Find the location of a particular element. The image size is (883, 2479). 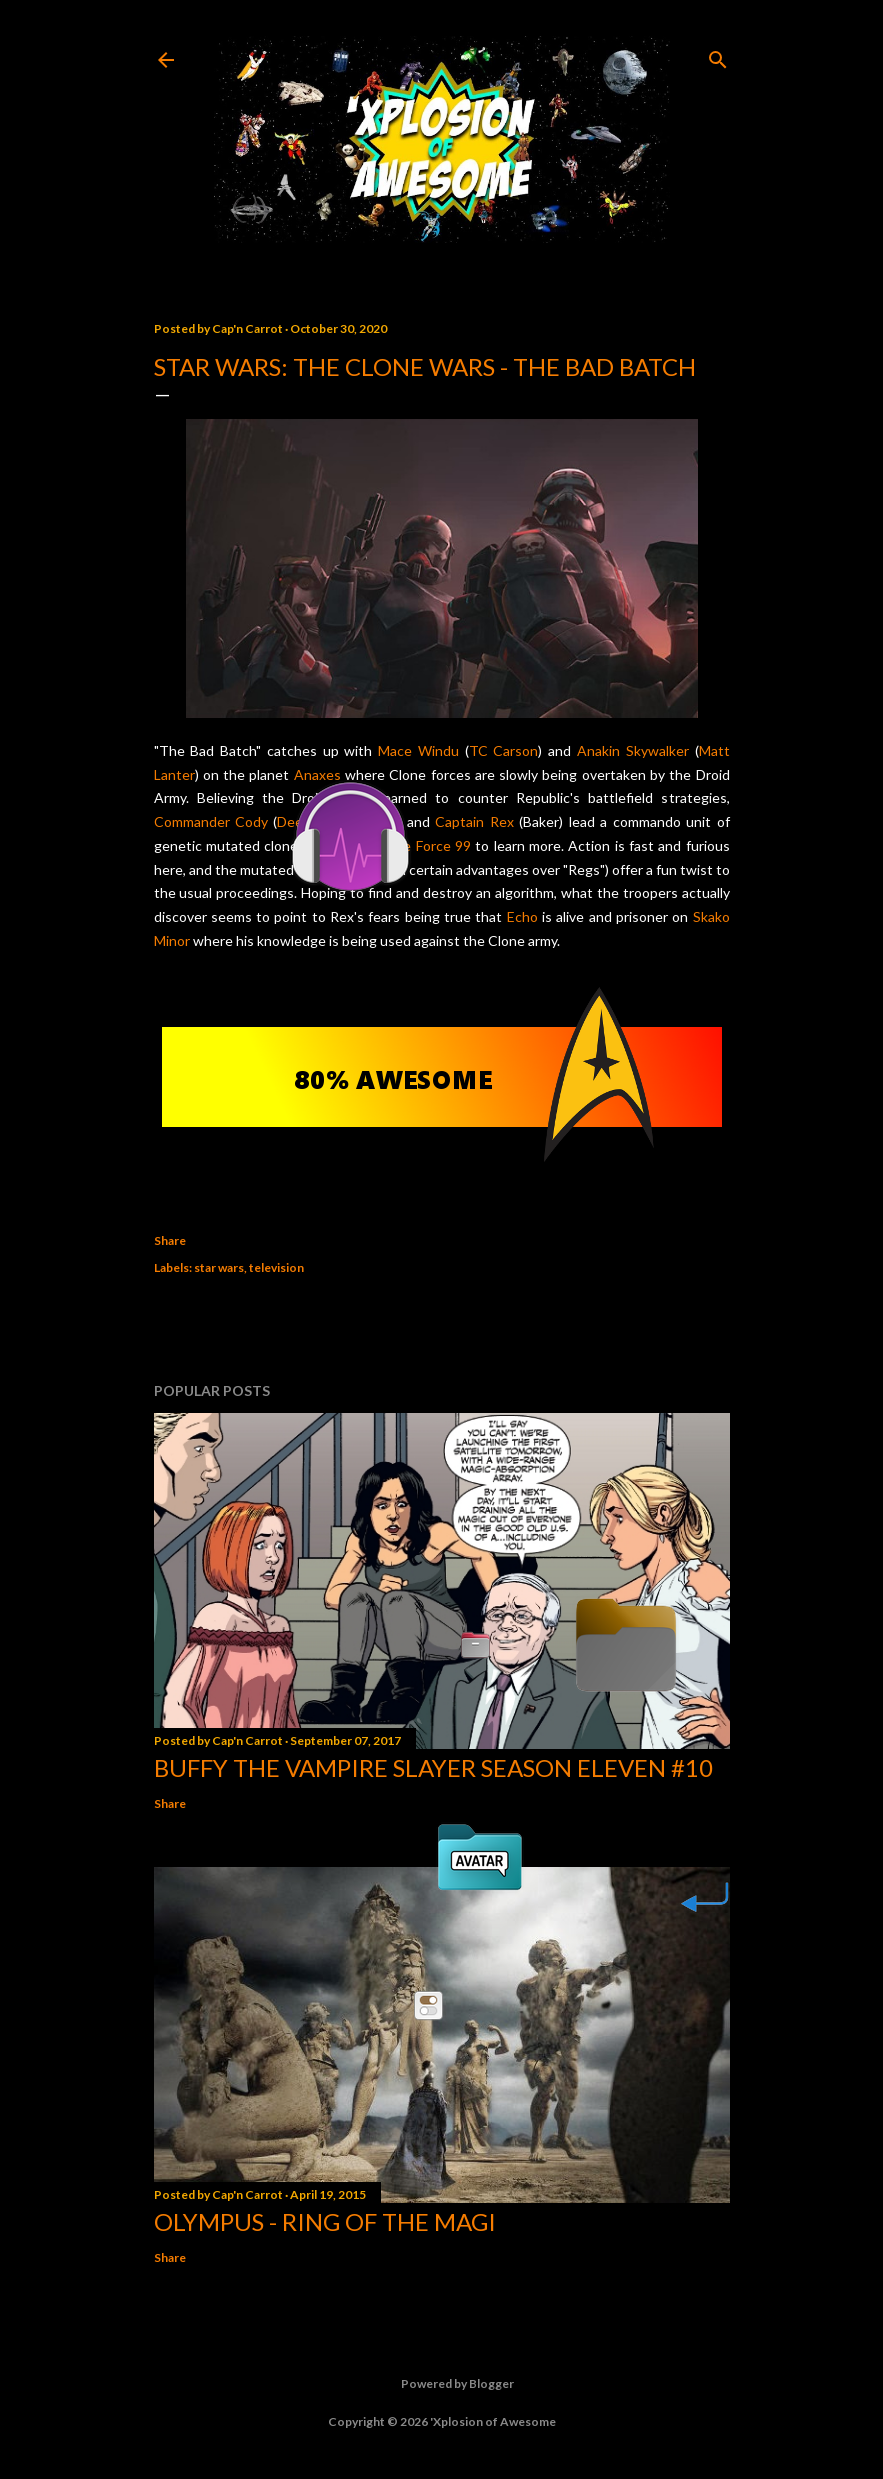

audio output device connected is located at coordinates (350, 836).